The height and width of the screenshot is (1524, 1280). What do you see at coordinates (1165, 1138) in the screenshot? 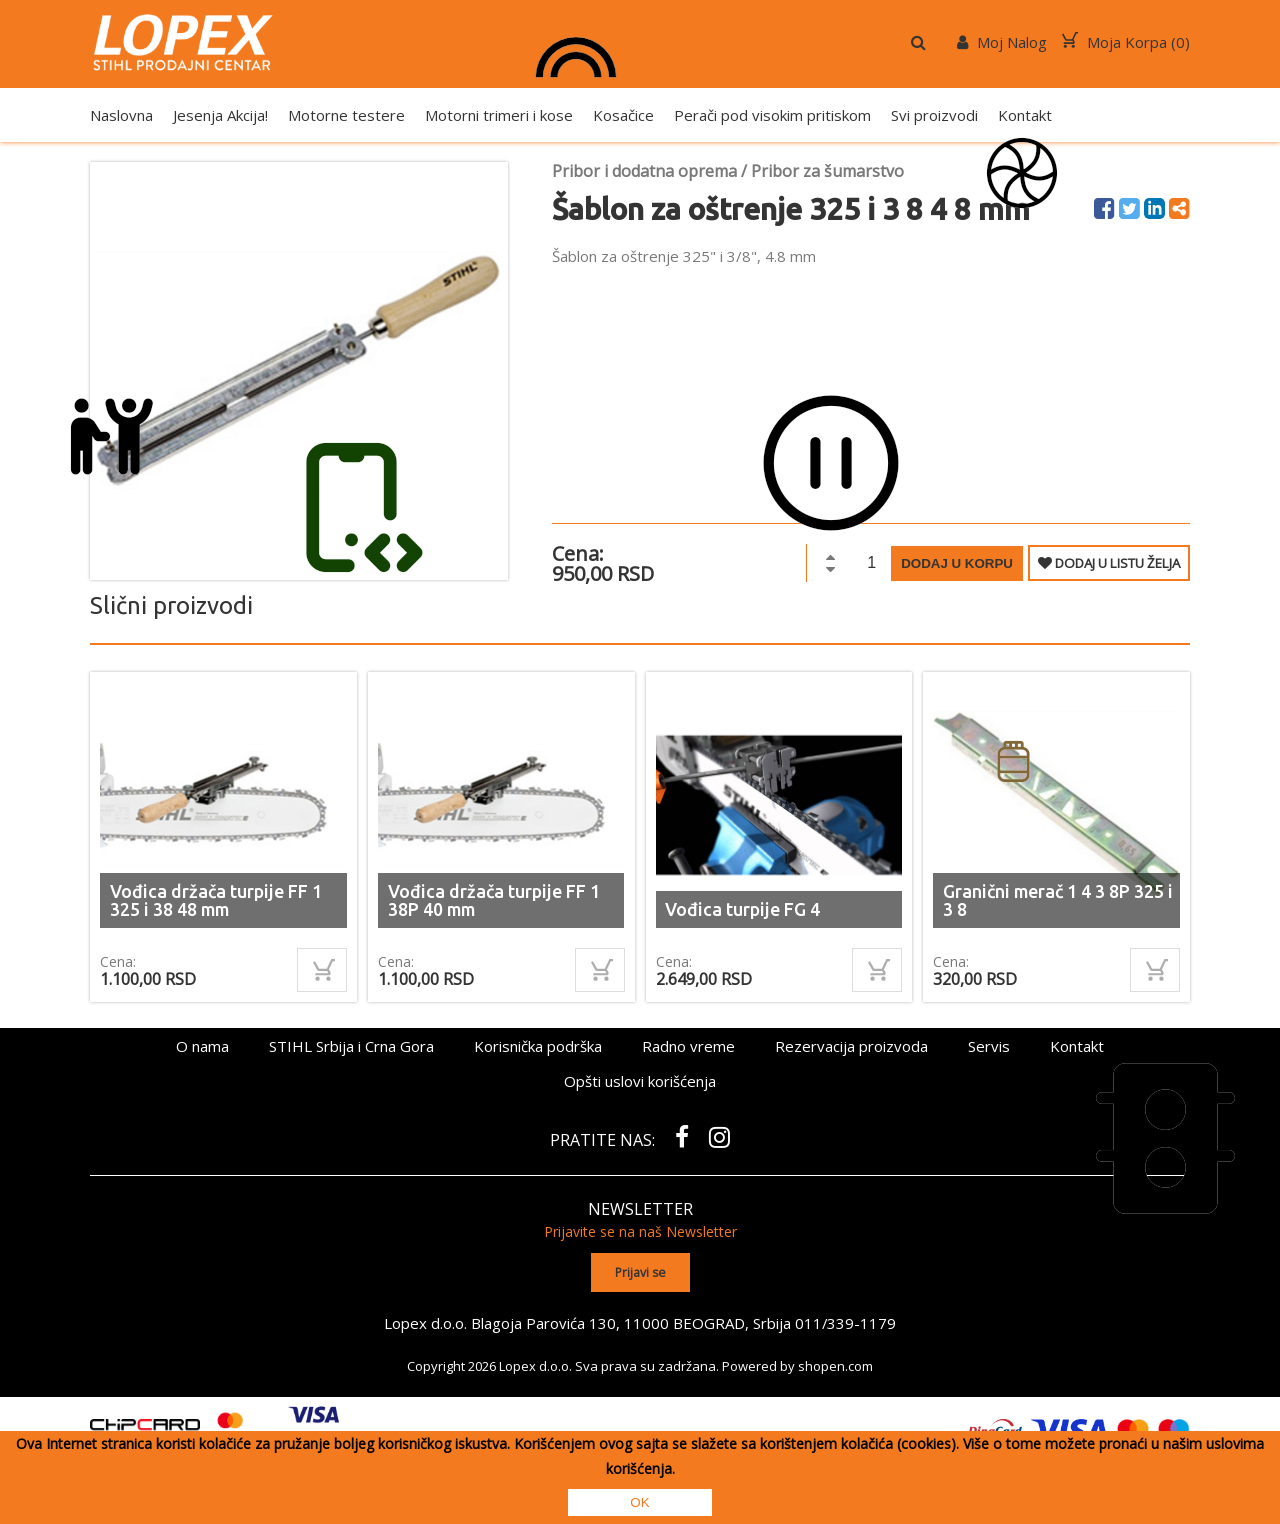
I see `view traffic conditions` at bounding box center [1165, 1138].